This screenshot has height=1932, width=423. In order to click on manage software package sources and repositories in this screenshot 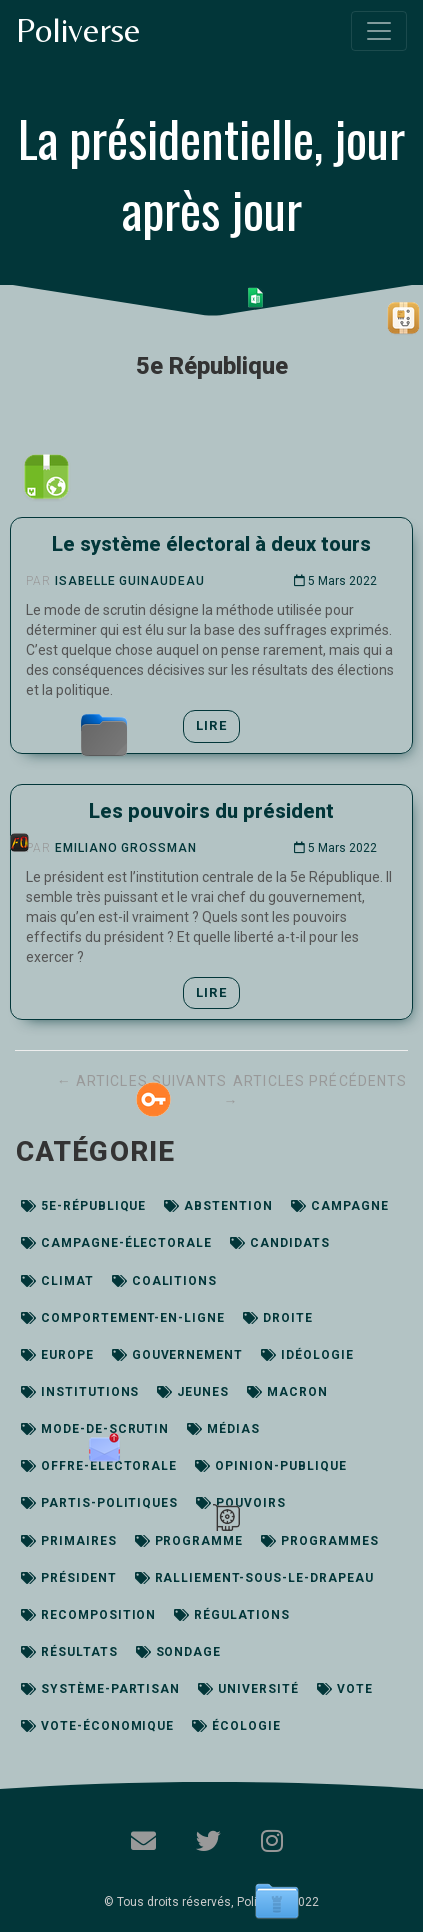, I will do `click(46, 477)`.